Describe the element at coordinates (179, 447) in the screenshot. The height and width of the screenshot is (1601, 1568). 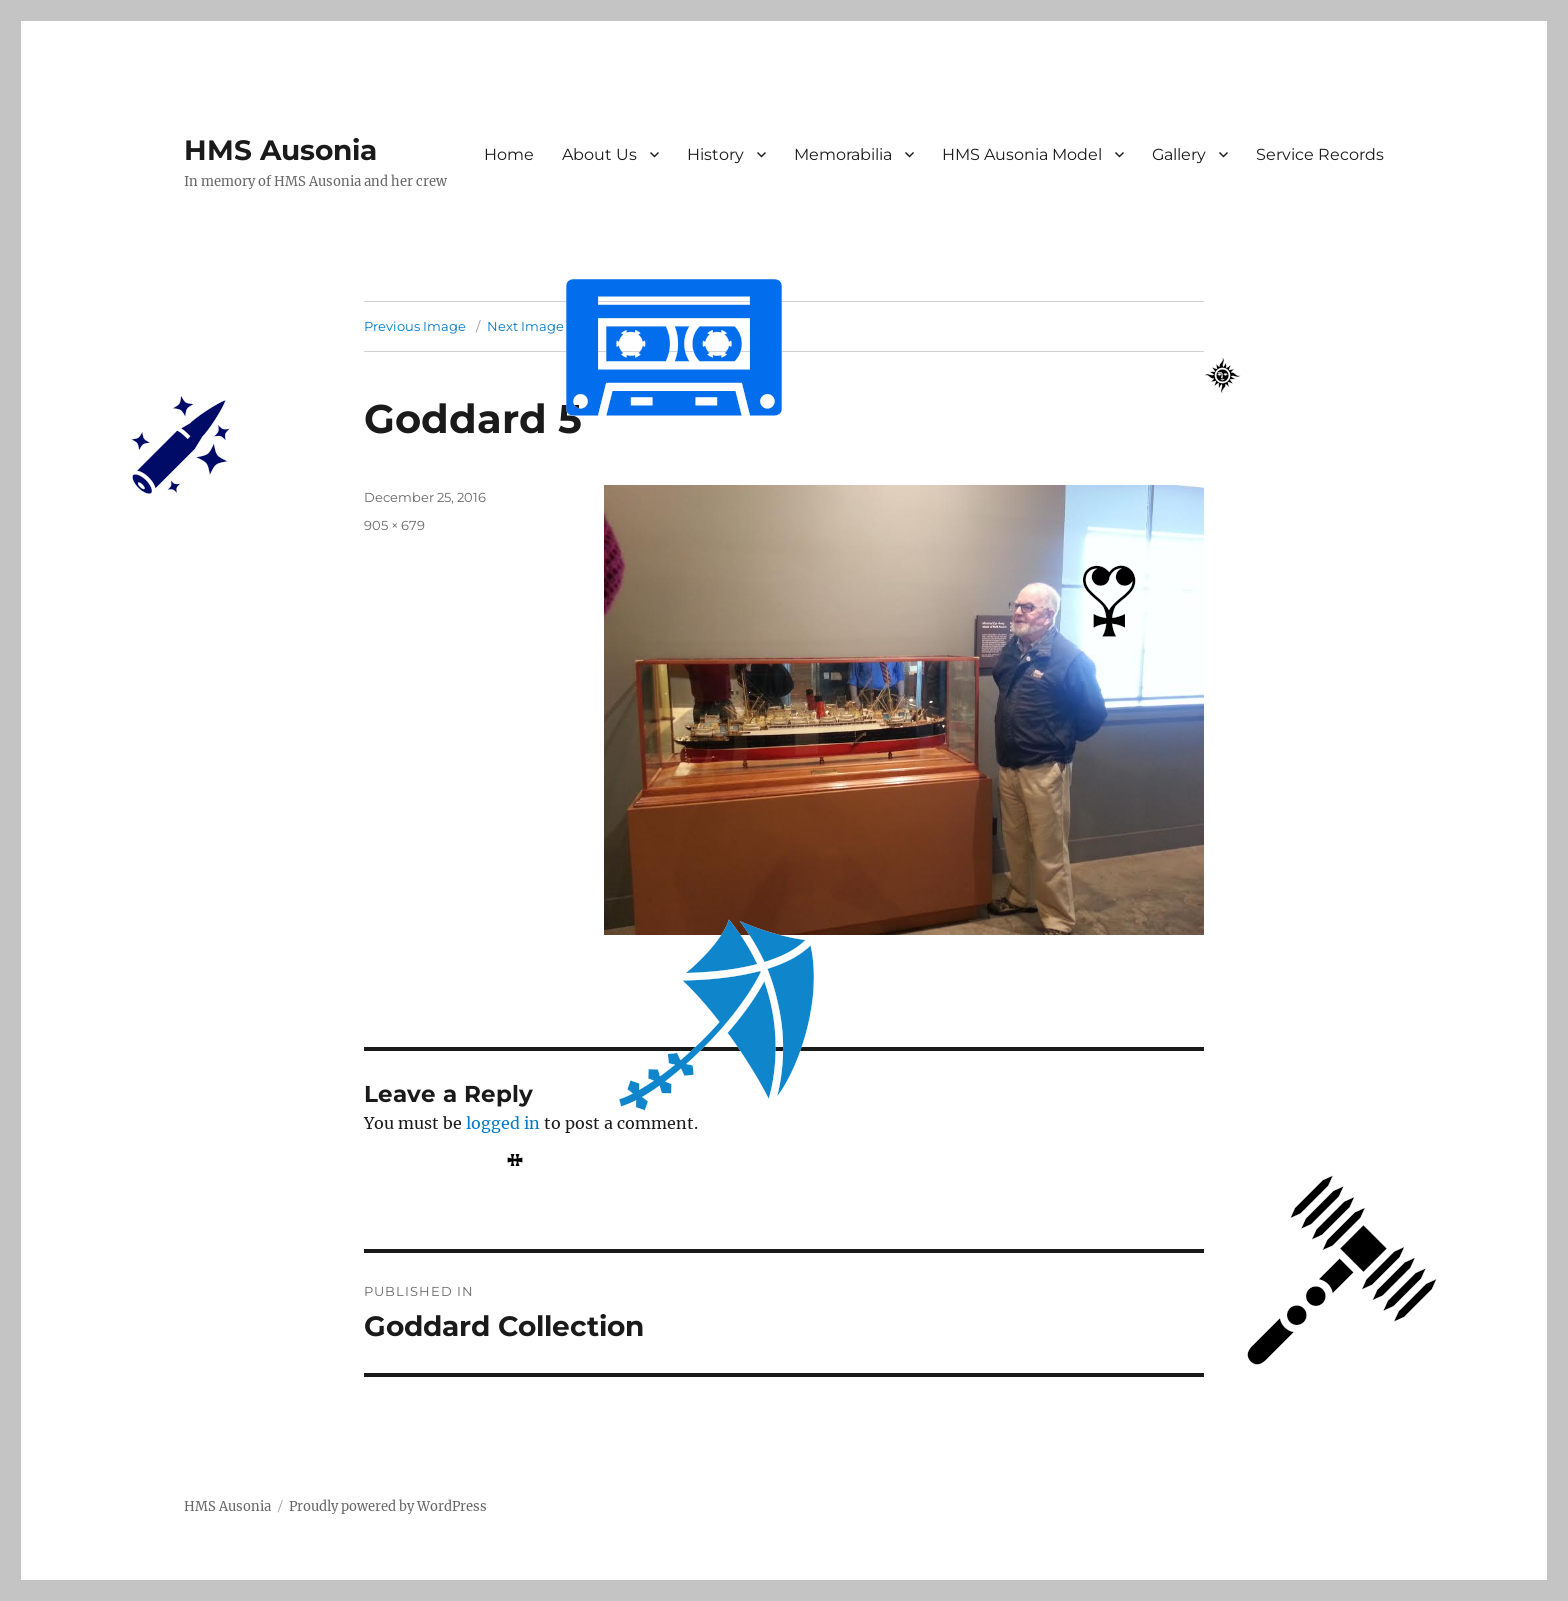
I see `special ammunition or power-up item` at that location.